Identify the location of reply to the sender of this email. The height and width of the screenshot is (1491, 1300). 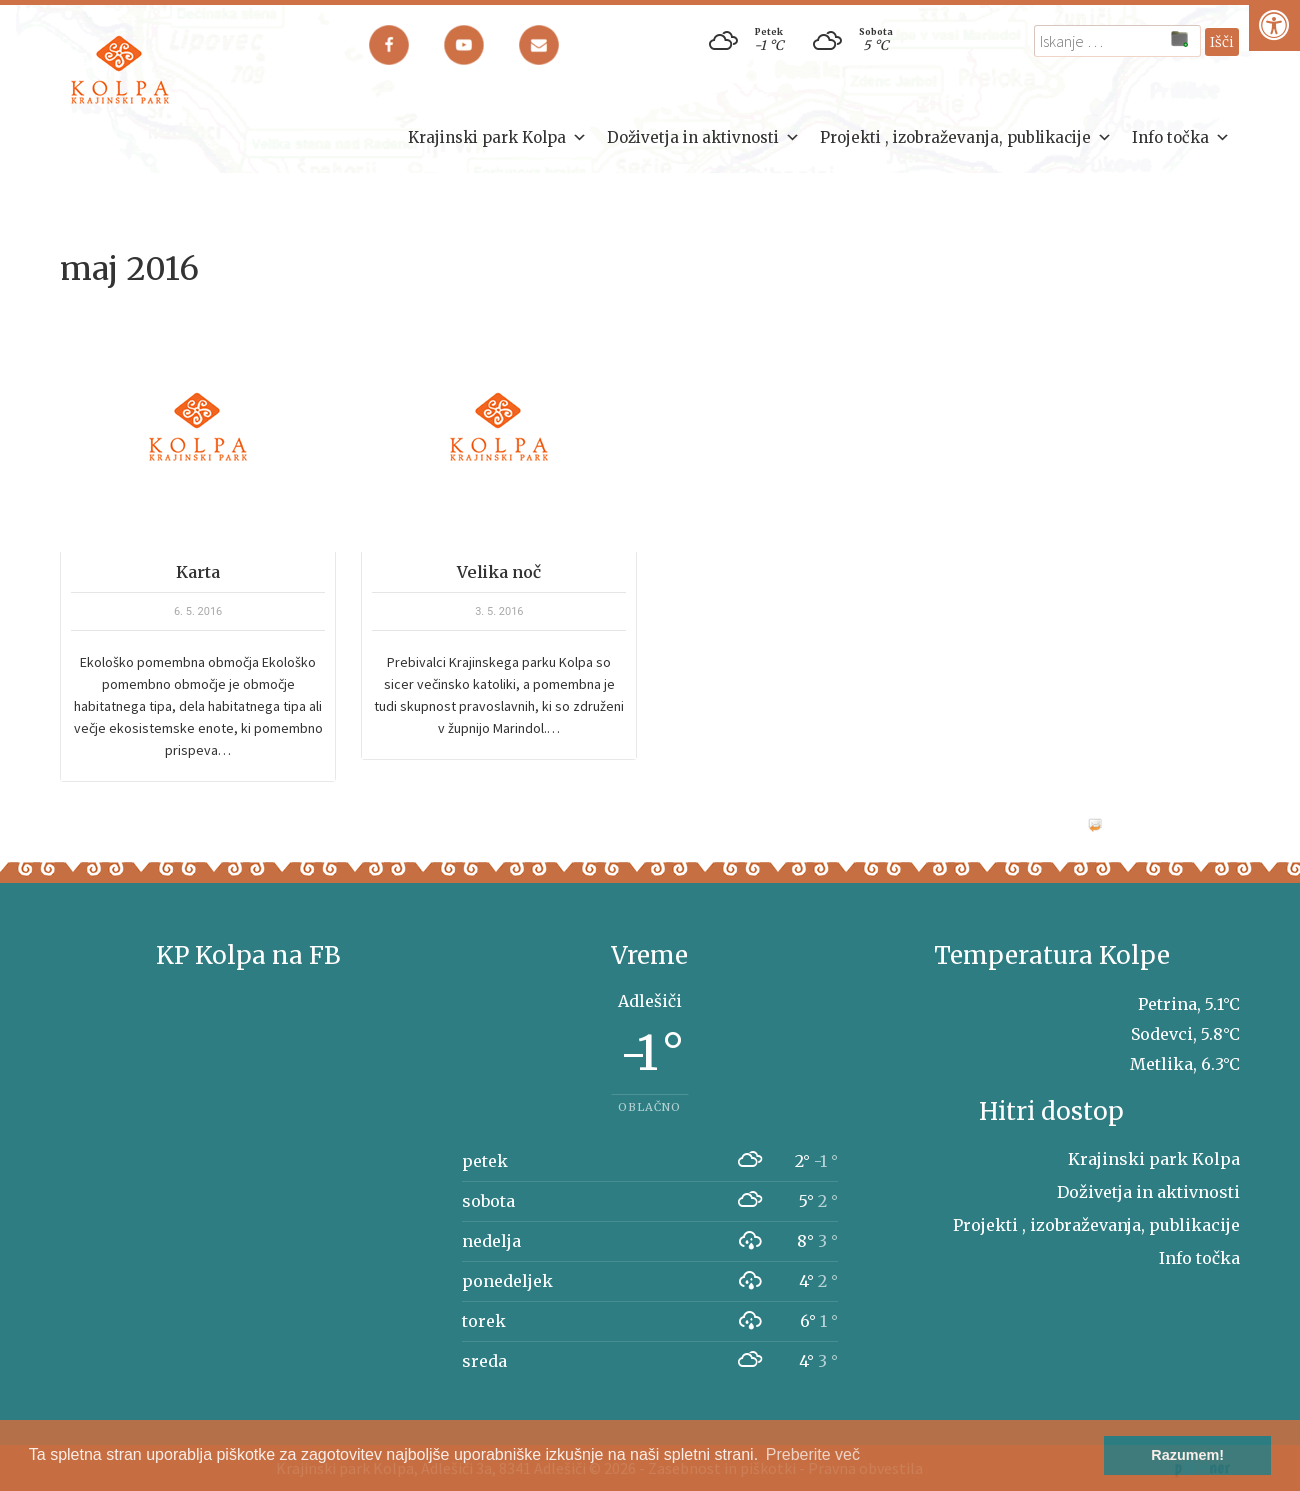
(1095, 824).